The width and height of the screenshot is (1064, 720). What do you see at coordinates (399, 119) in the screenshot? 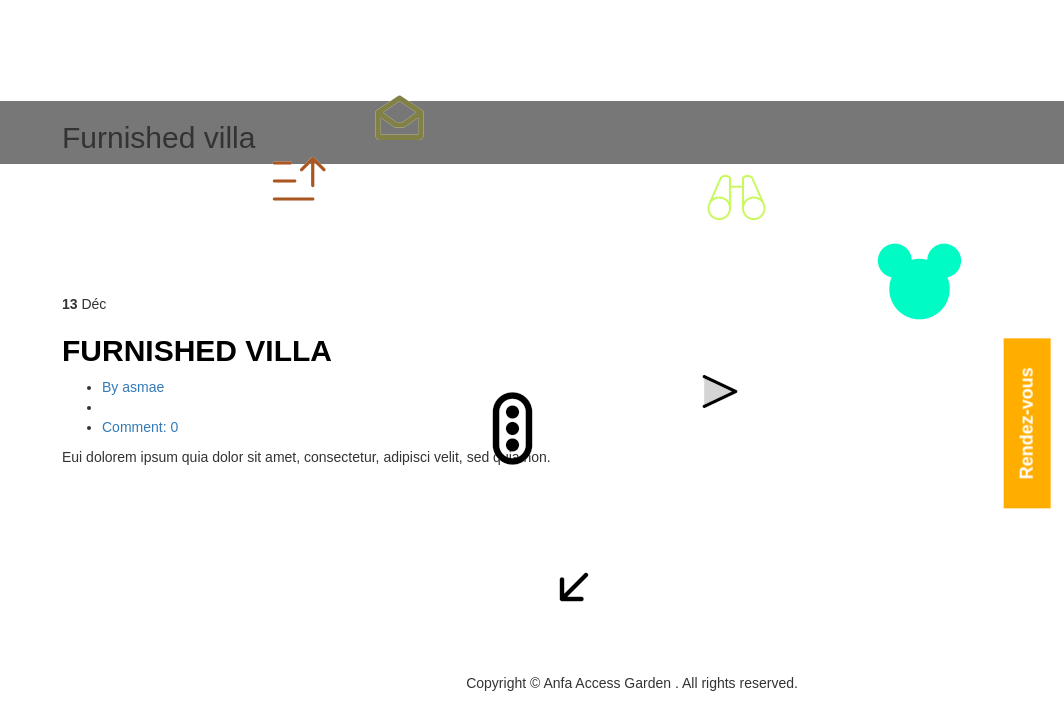
I see `view opened mail or messages` at bounding box center [399, 119].